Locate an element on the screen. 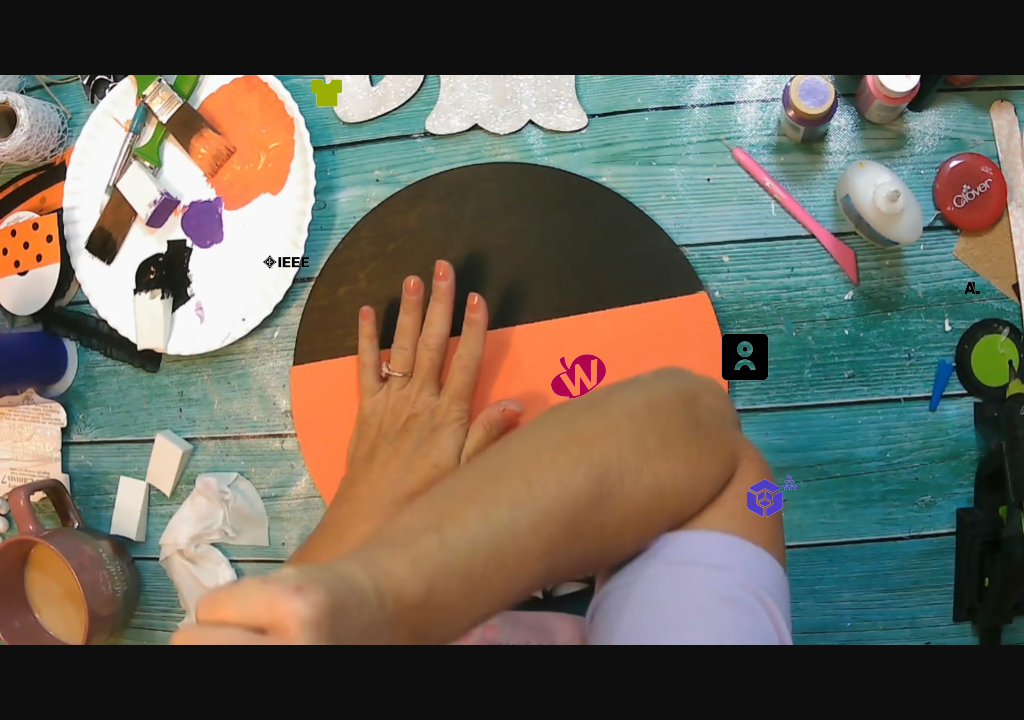 This screenshot has width=1024, height=720. visit weasyl artist community website is located at coordinates (578, 376).